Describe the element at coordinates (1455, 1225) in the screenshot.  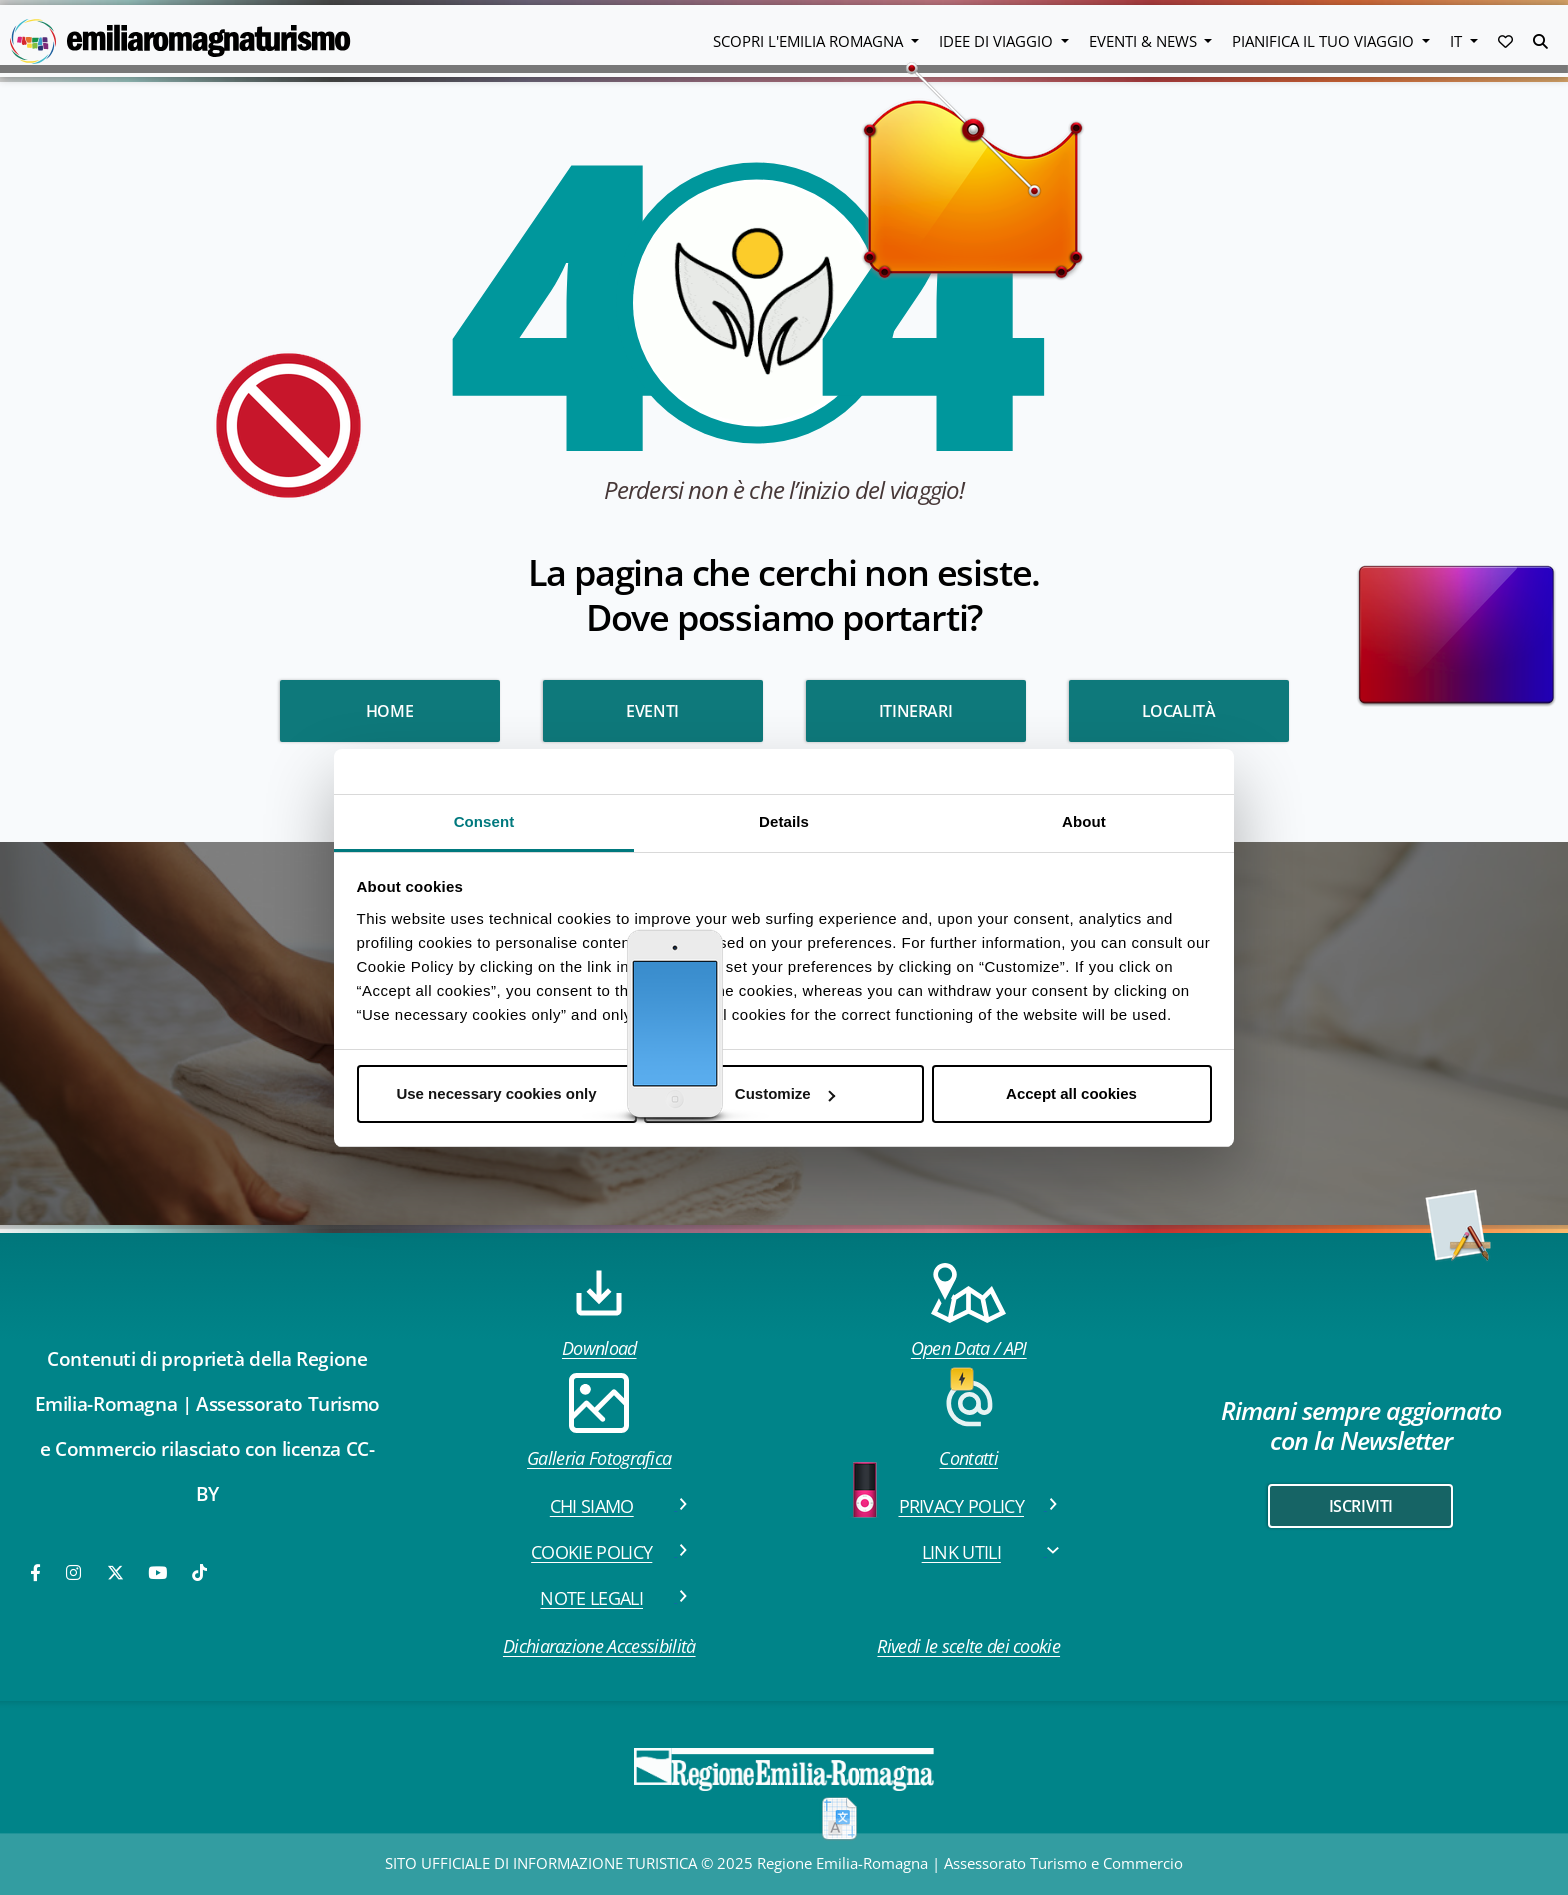
I see `generic application icon for unidentified apps` at that location.